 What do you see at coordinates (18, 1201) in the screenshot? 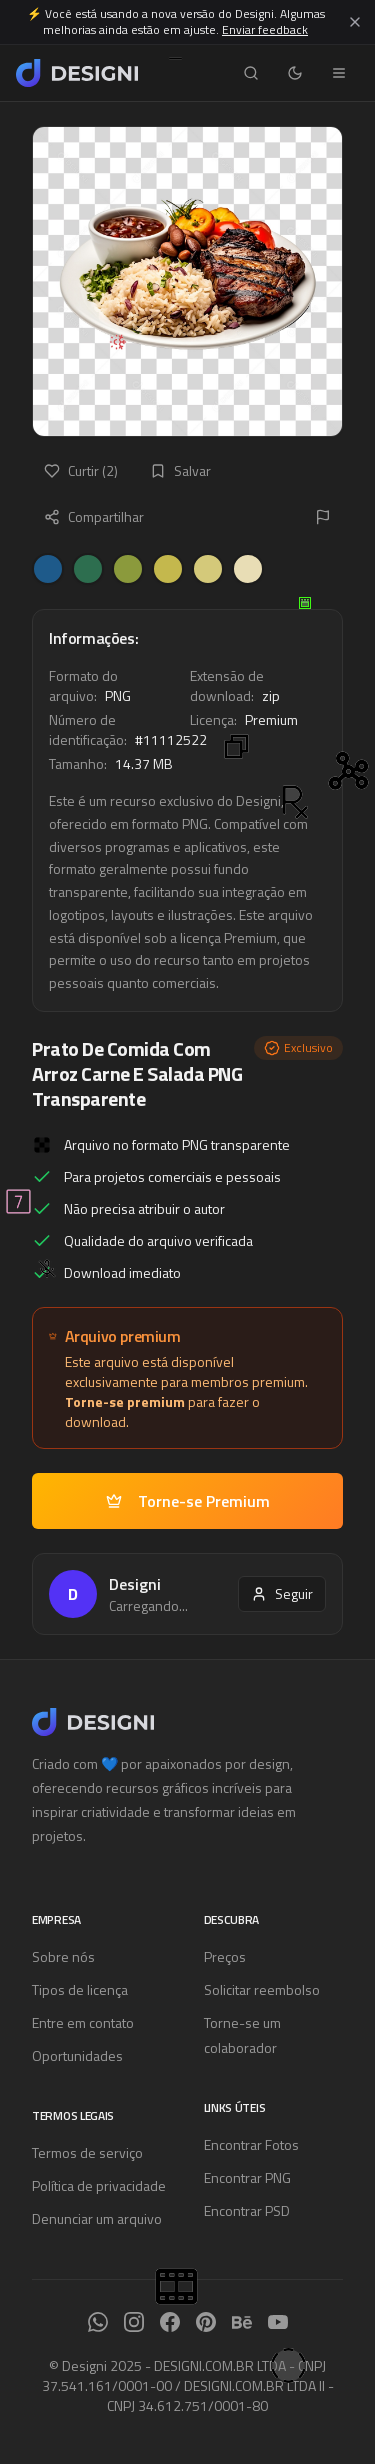
I see `select or input the number seven` at bounding box center [18, 1201].